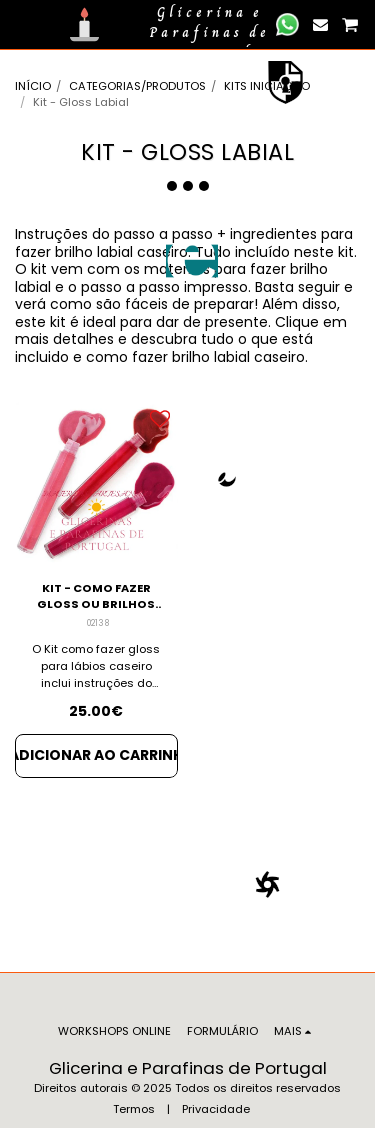  I want to click on launch octane render application, so click(267, 884).